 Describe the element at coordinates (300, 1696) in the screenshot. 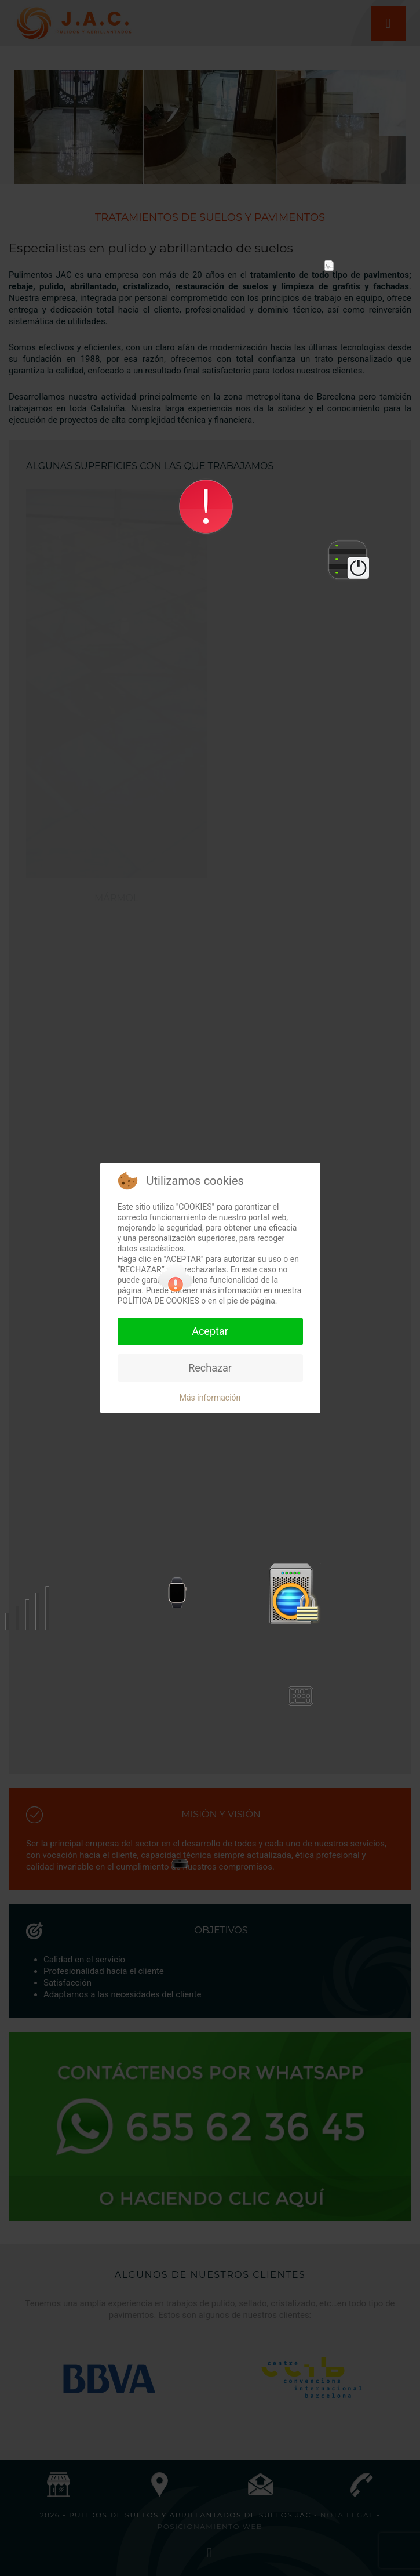

I see `open keyboard settings` at that location.